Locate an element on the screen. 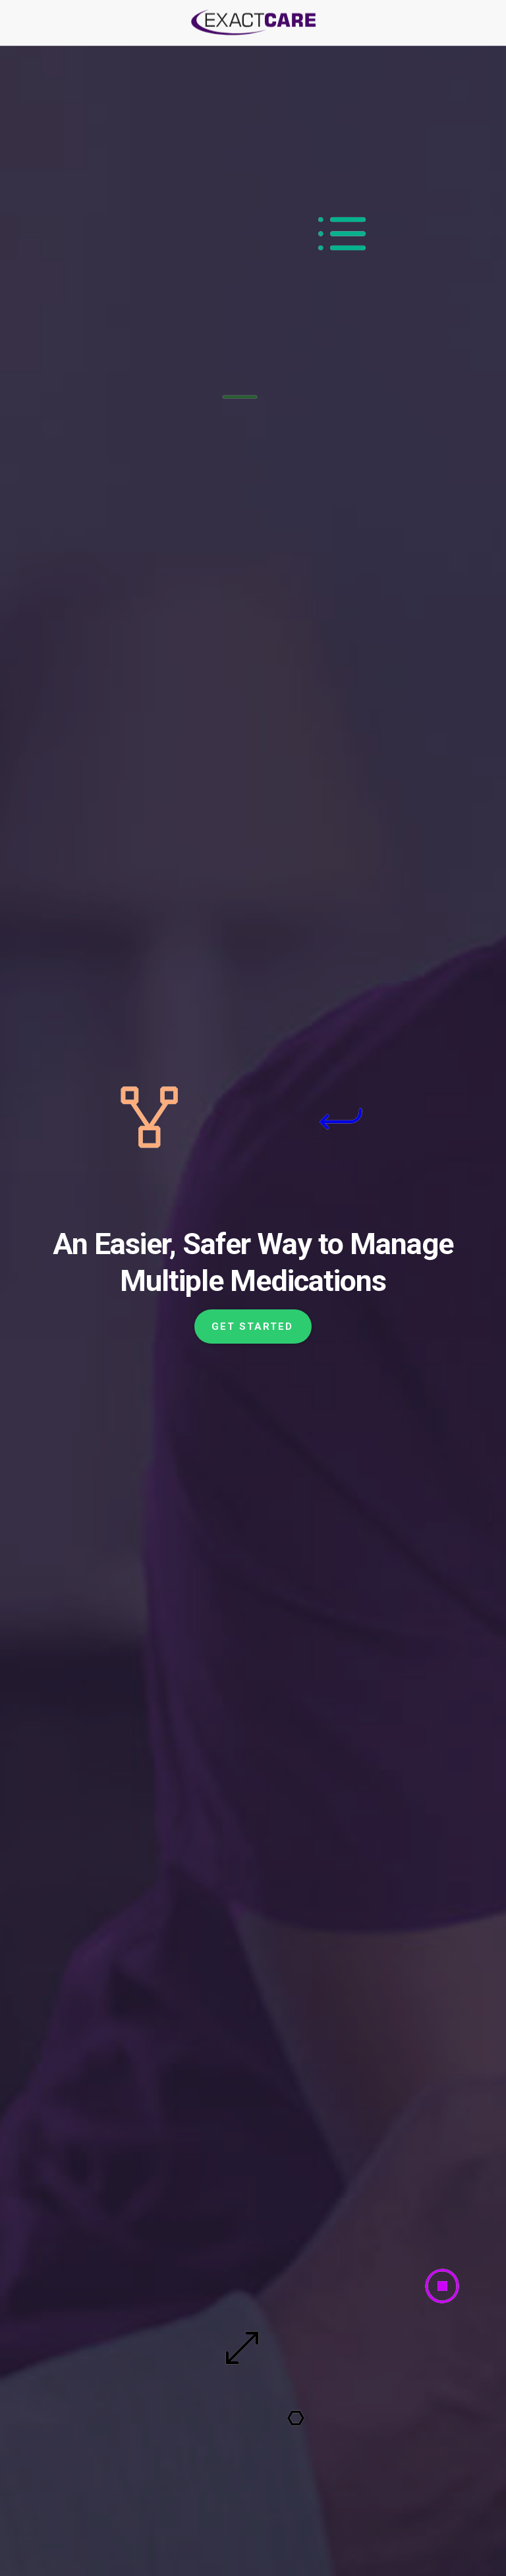  decrease quantity or value is located at coordinates (240, 397).